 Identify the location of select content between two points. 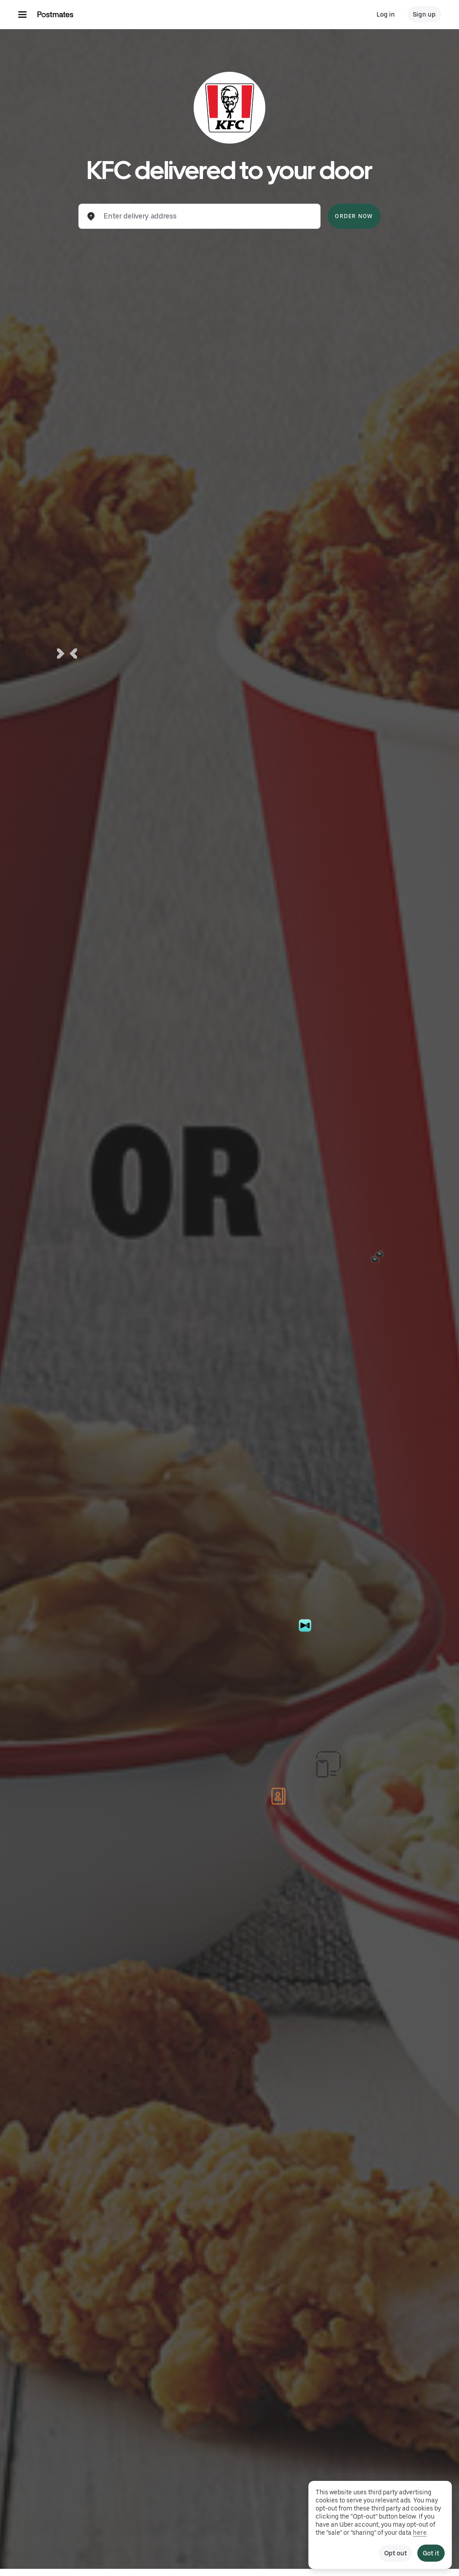
(67, 653).